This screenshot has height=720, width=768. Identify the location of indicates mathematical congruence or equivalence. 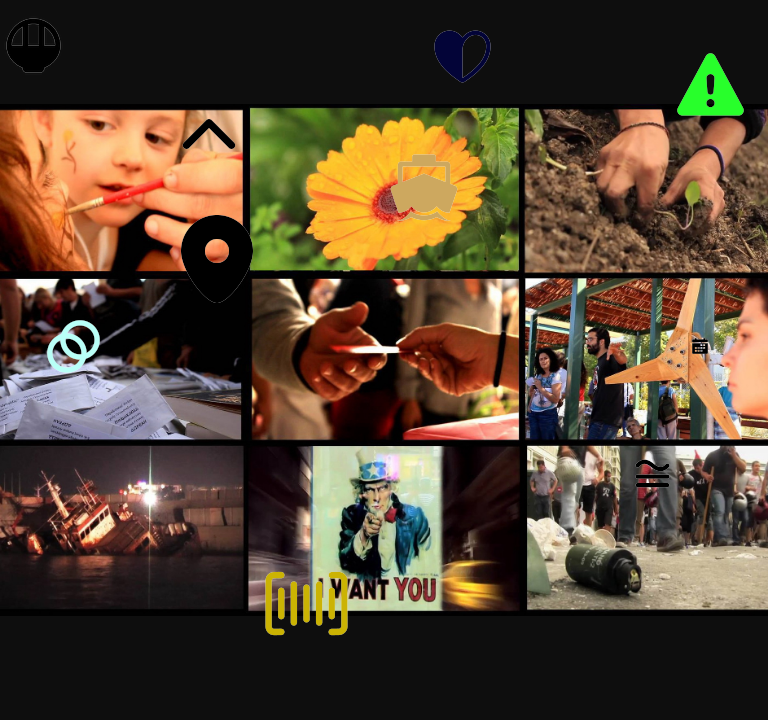
(652, 474).